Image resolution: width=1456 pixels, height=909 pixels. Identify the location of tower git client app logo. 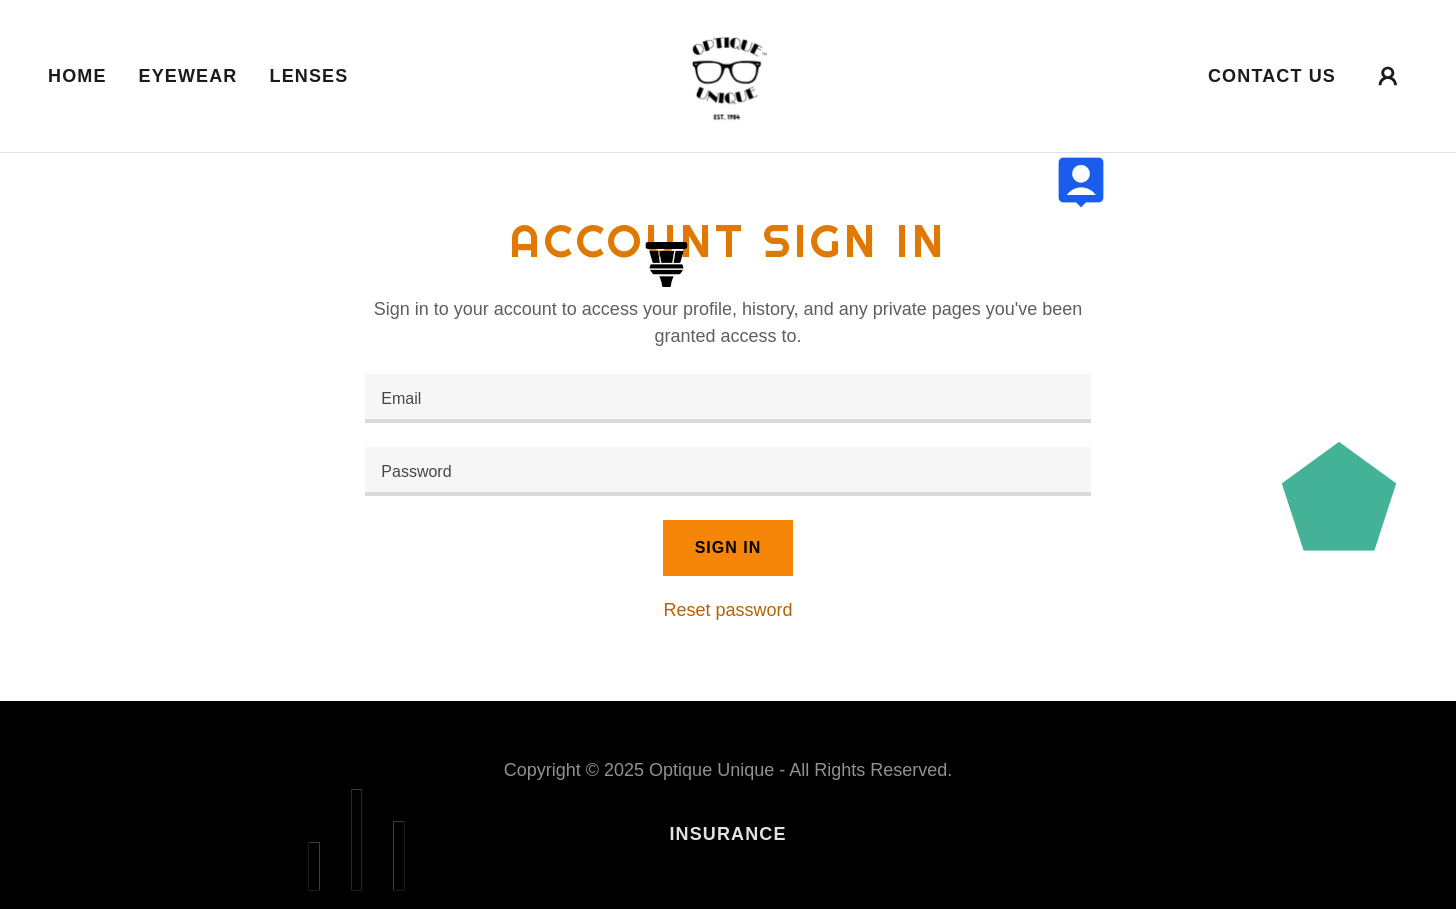
(666, 264).